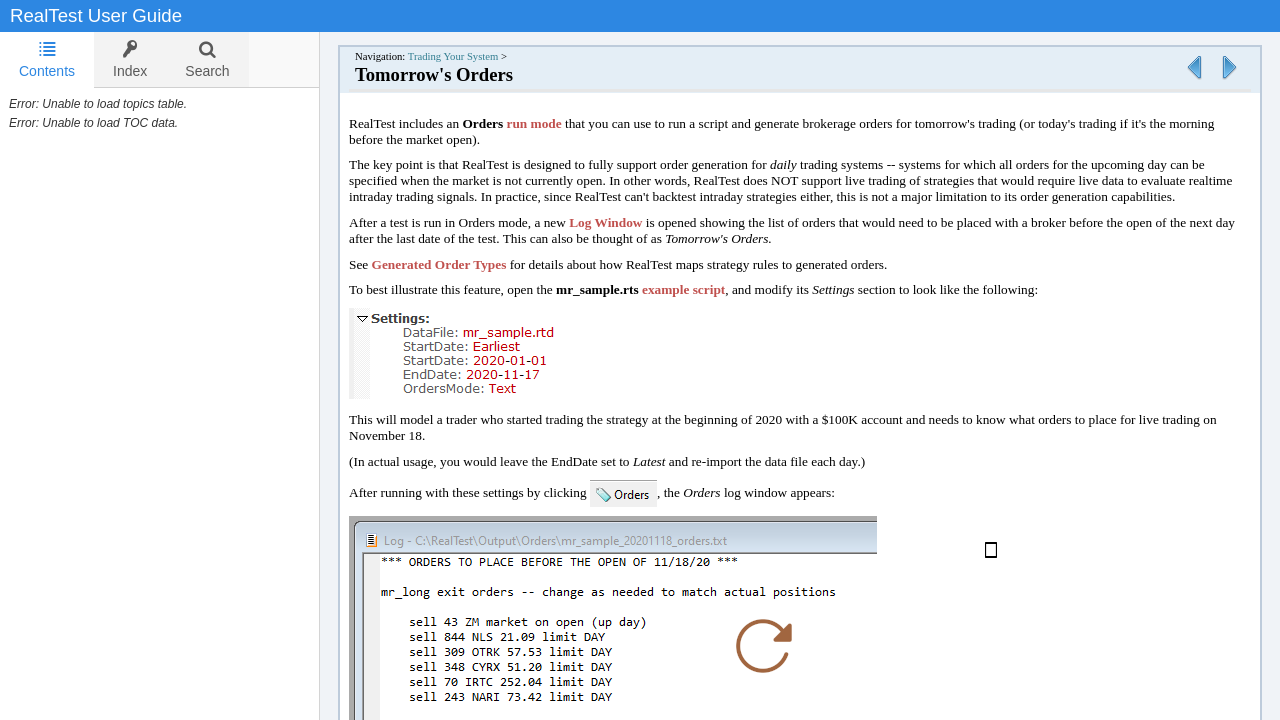 This screenshot has width=1280, height=720. I want to click on refresh or reload the current page, so click(765, 646).